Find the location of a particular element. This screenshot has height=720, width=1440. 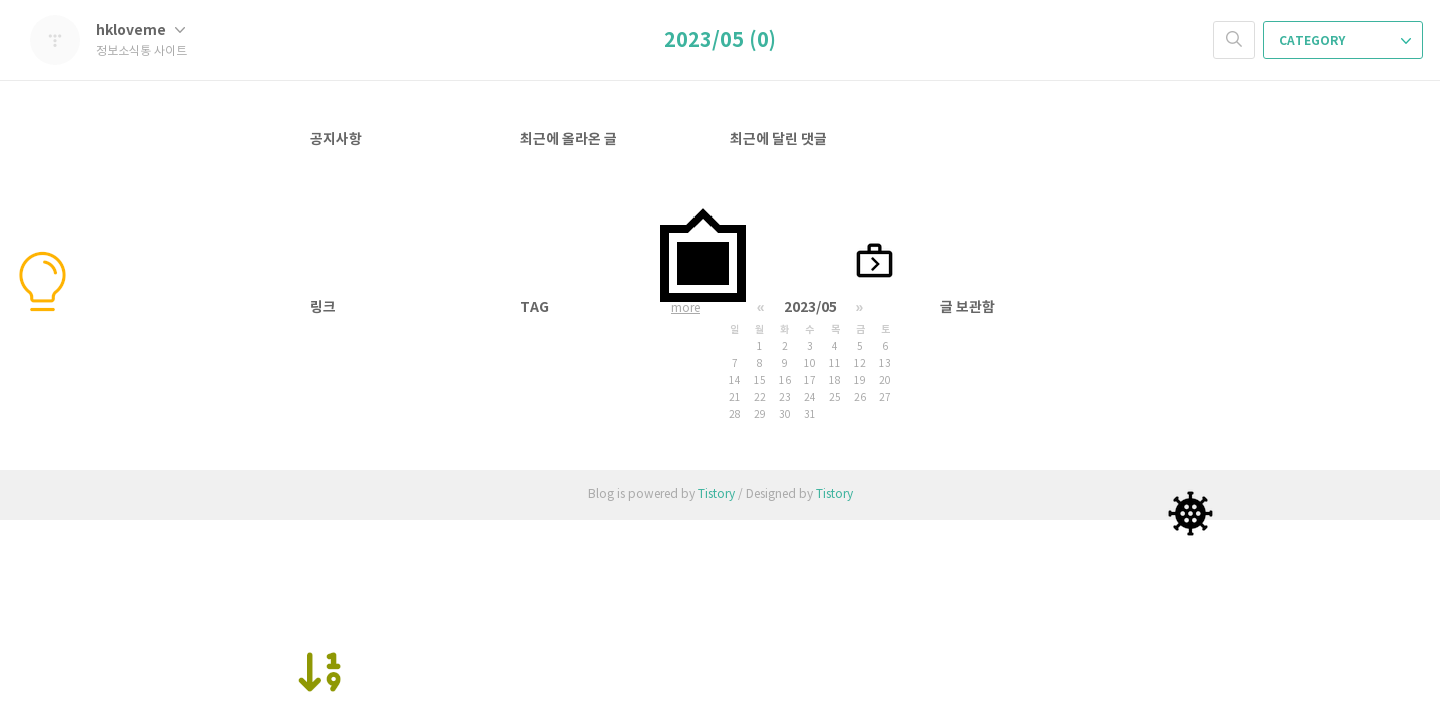

view tips or helpful suggestions is located at coordinates (42, 281).